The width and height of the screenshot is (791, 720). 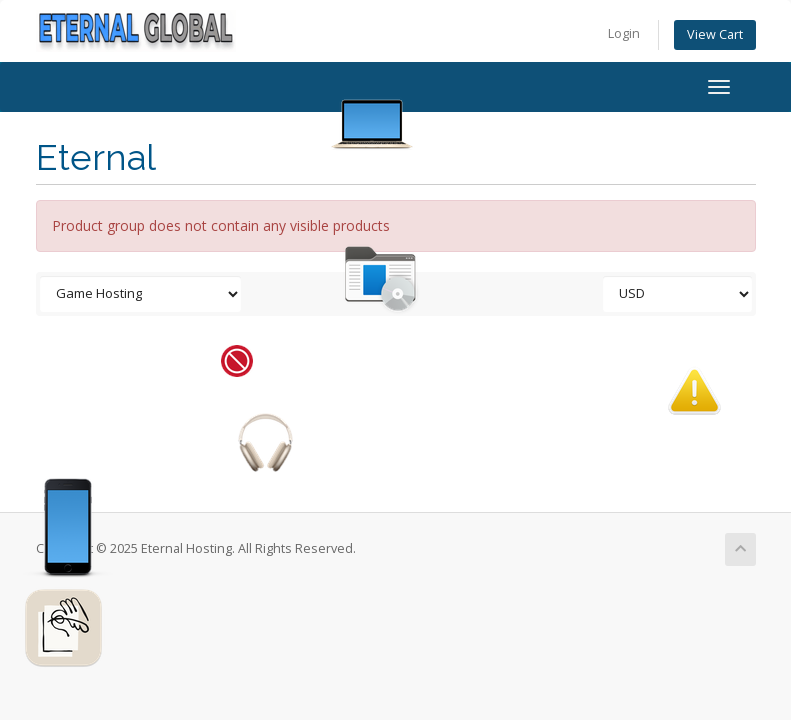 I want to click on indicates a connected iPhone device, so click(x=68, y=528).